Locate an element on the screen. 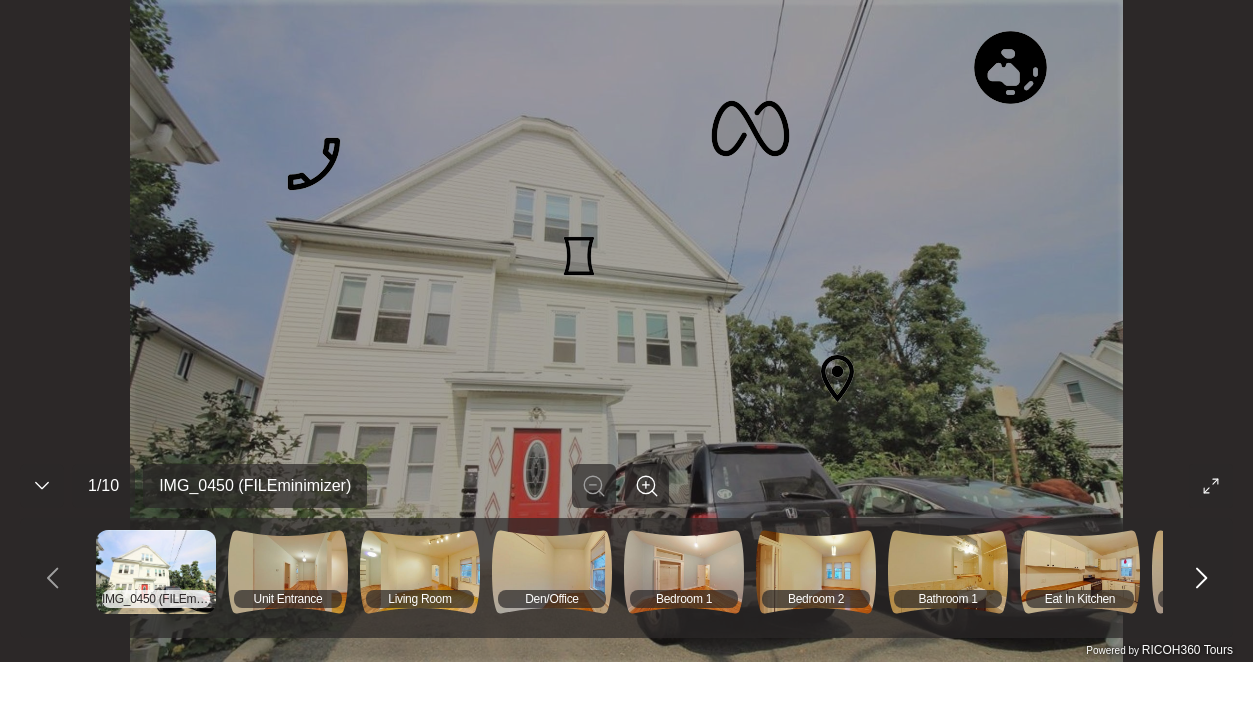  make a phone call is located at coordinates (314, 164).